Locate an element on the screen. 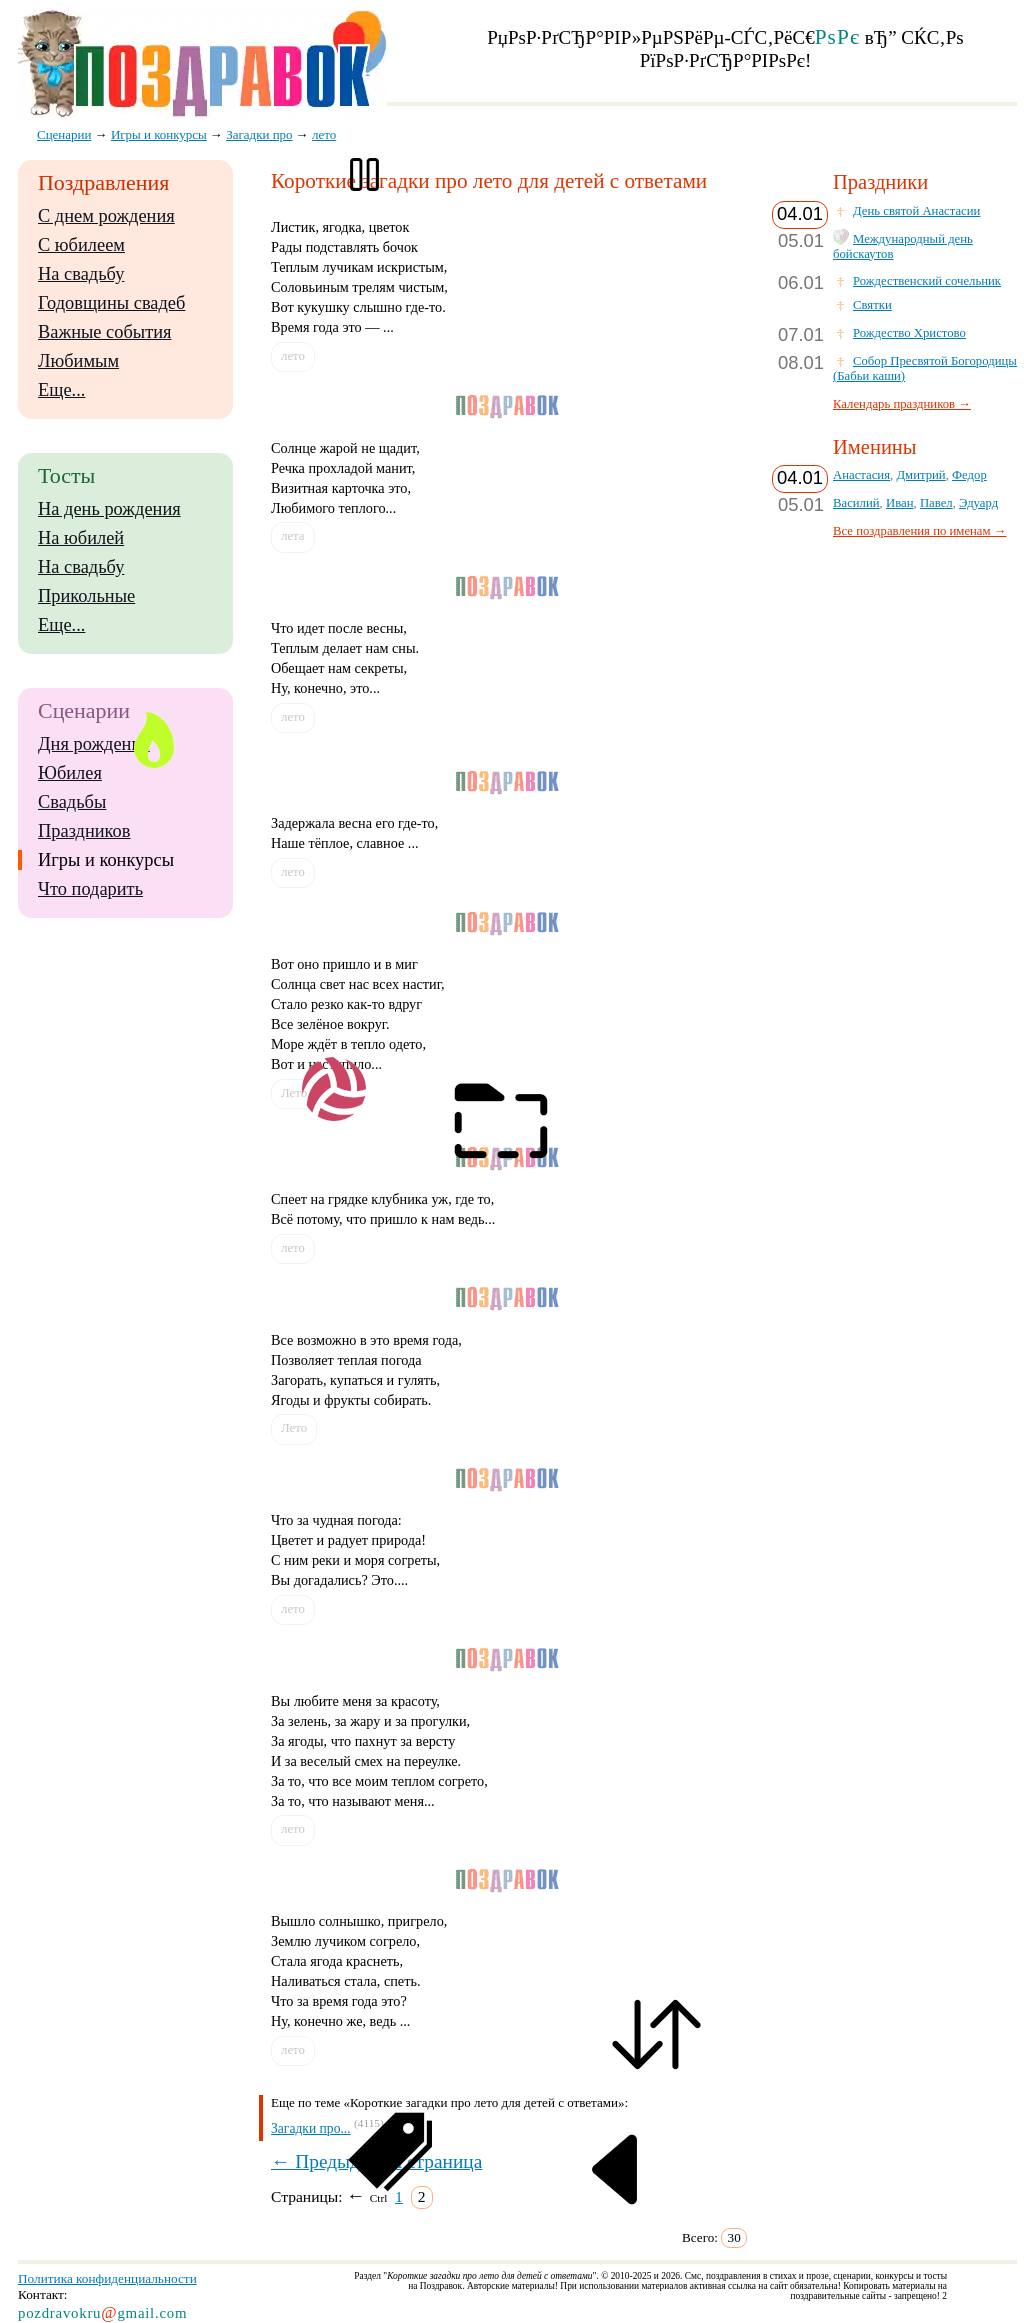 This screenshot has width=1024, height=2323. switch to column layout view is located at coordinates (364, 174).